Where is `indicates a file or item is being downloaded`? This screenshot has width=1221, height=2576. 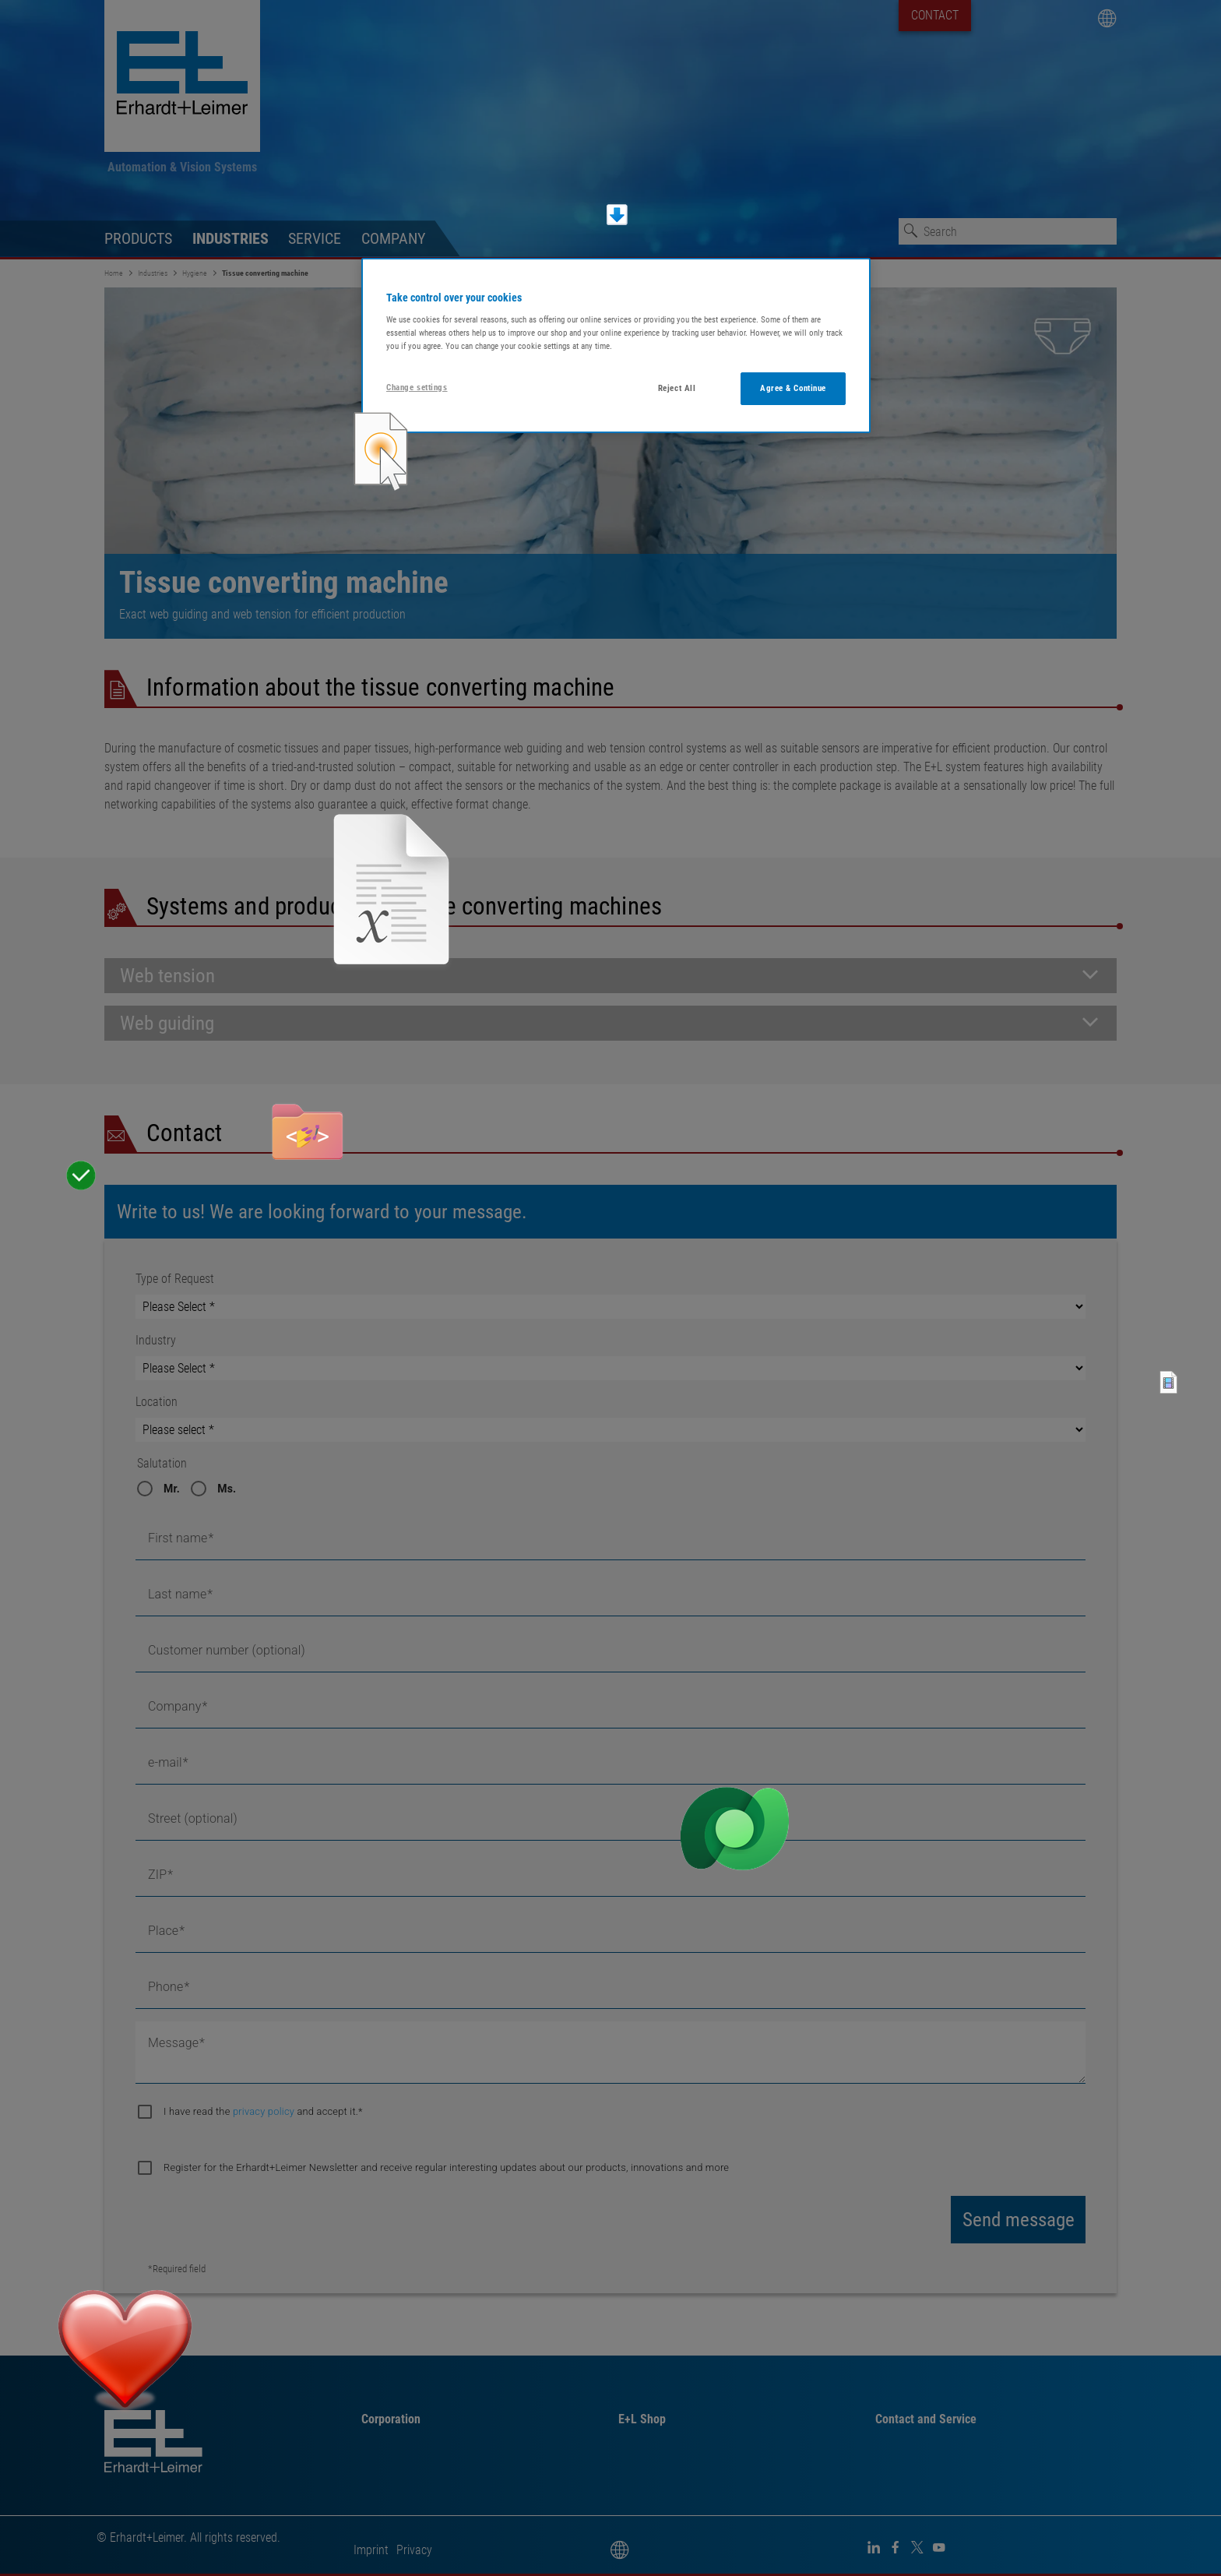
indicates a file or item is being downloaded is located at coordinates (633, 199).